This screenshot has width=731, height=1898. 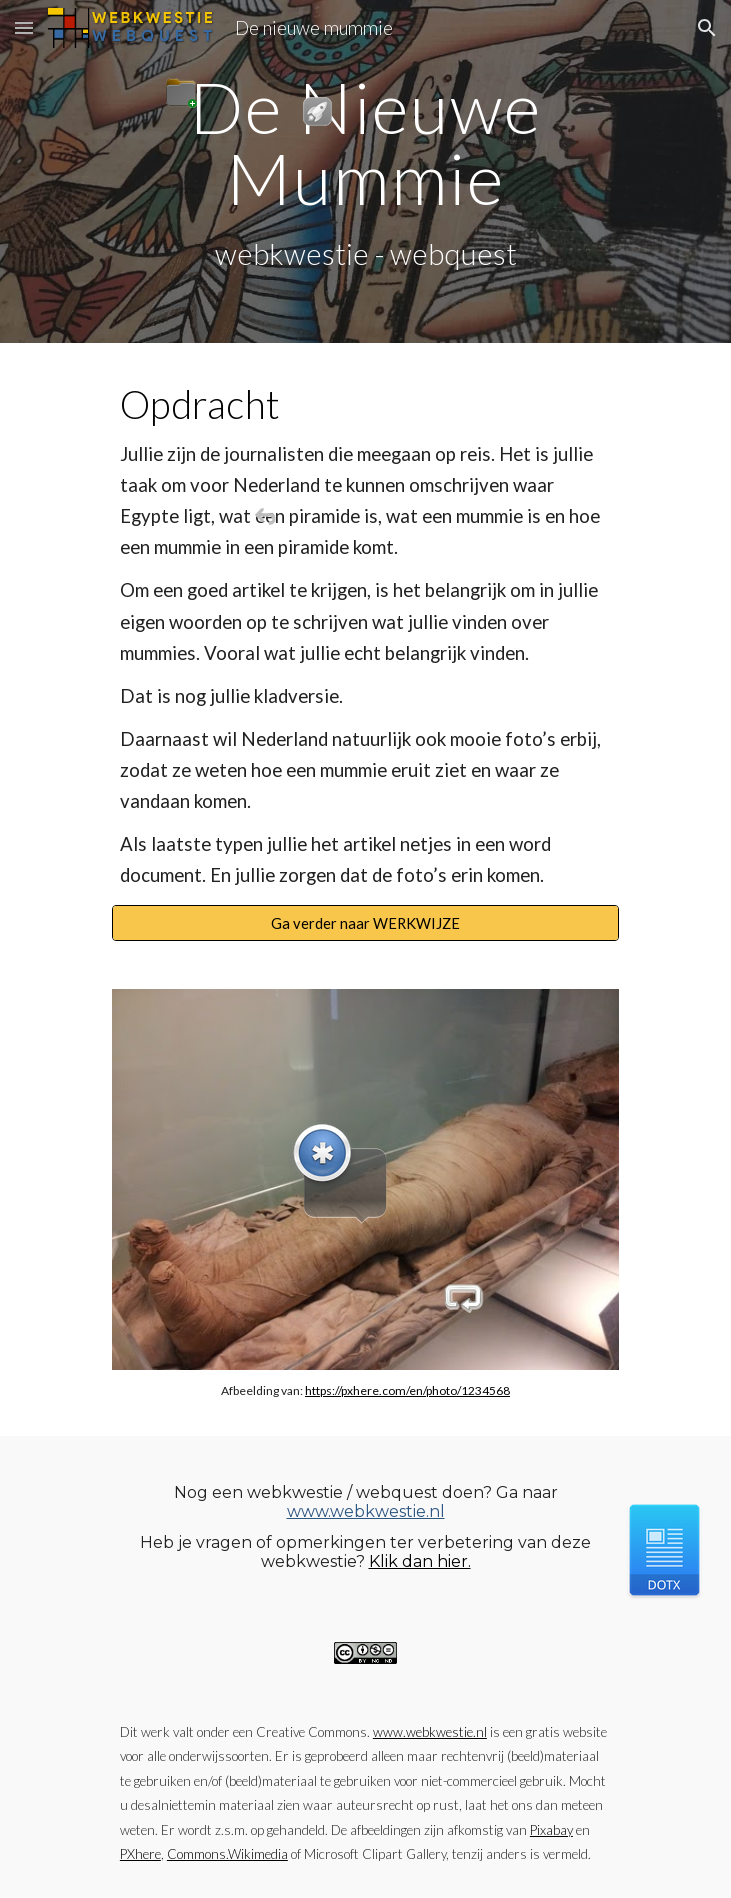 What do you see at coordinates (664, 1551) in the screenshot?
I see `a microsoft word template file (.dotx)` at bounding box center [664, 1551].